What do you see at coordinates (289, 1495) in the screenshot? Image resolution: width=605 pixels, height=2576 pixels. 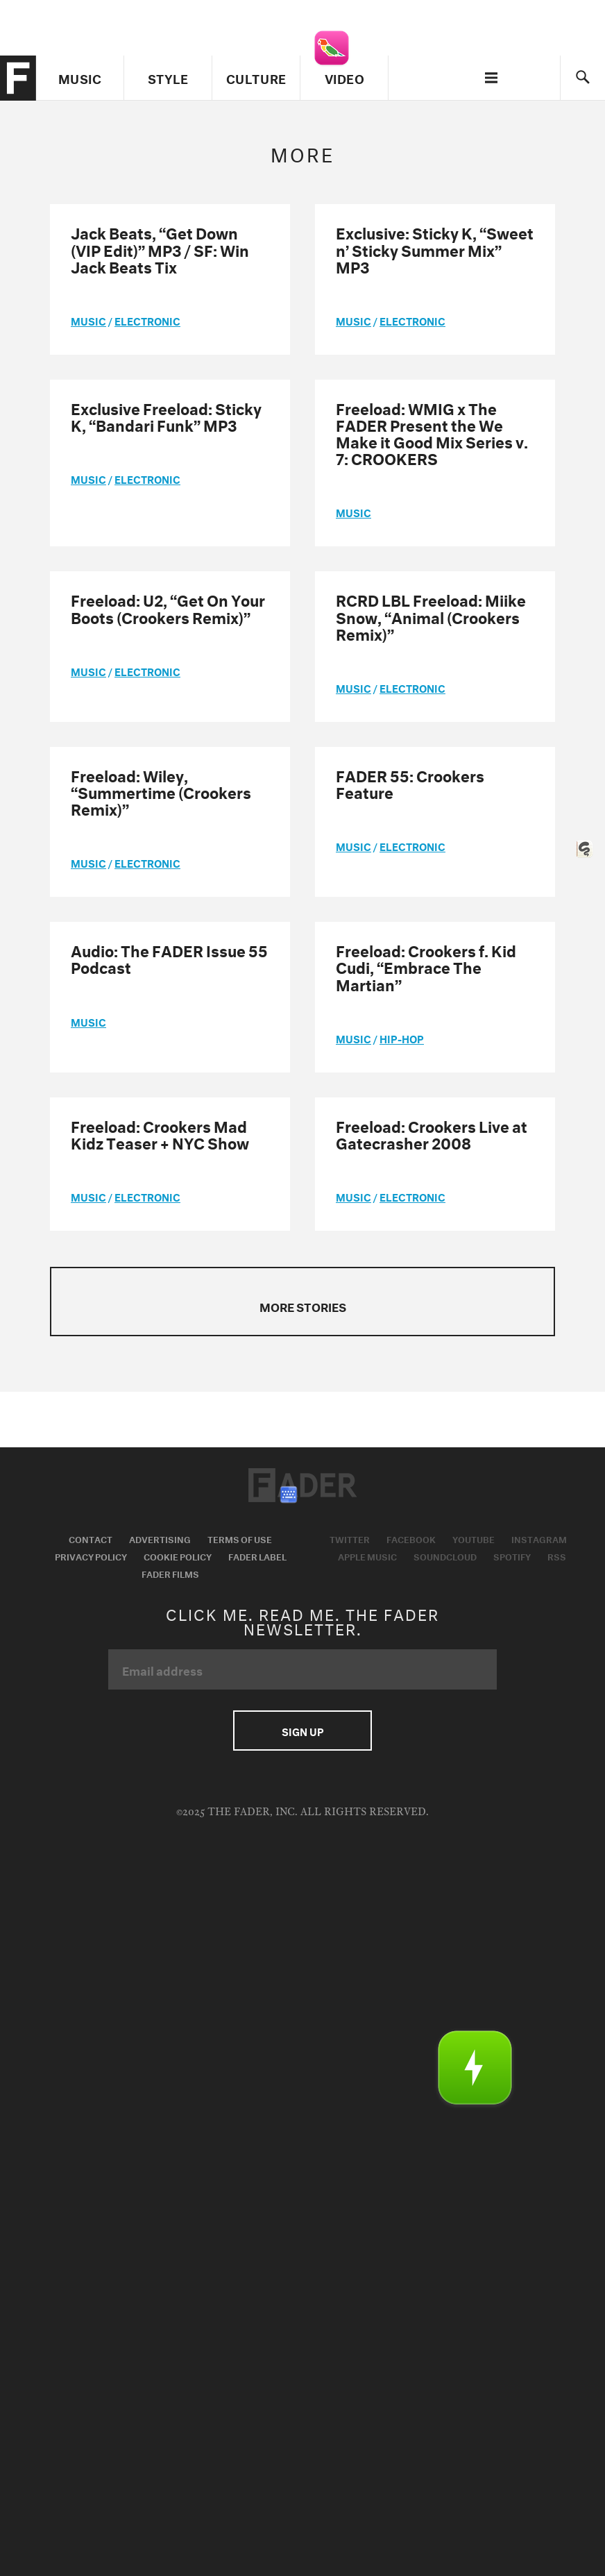 I see `access keyboard and input device settings` at bounding box center [289, 1495].